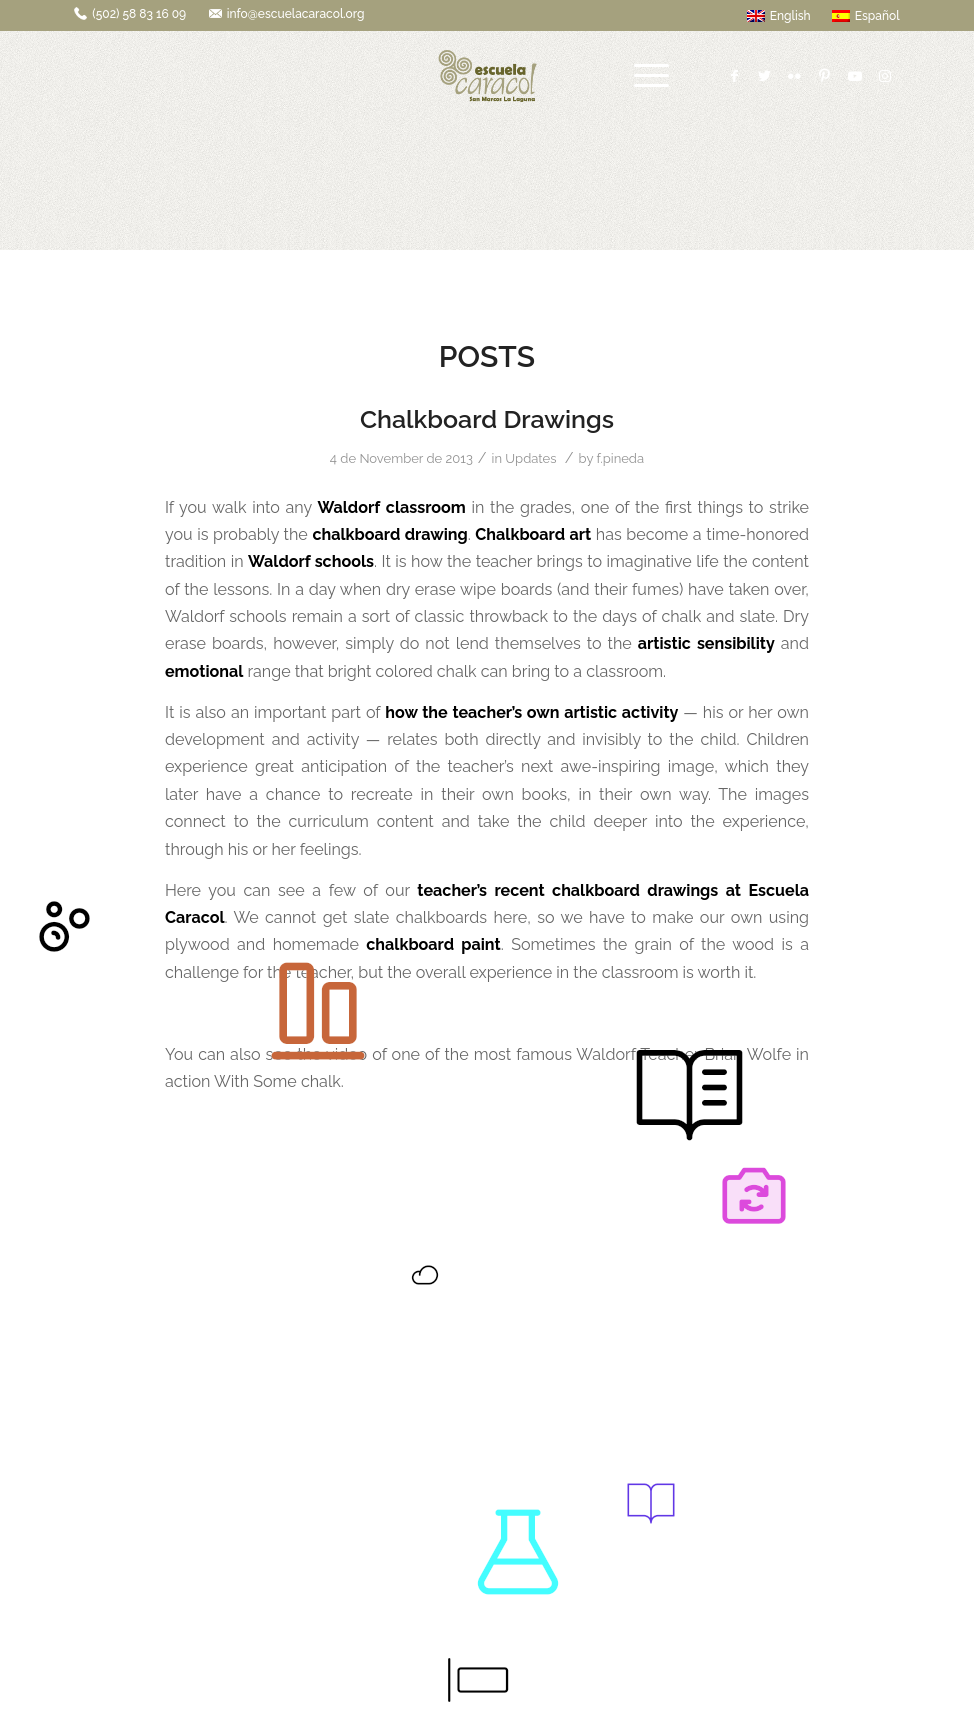 The width and height of the screenshot is (974, 1732). I want to click on open chat or messaging, so click(64, 926).